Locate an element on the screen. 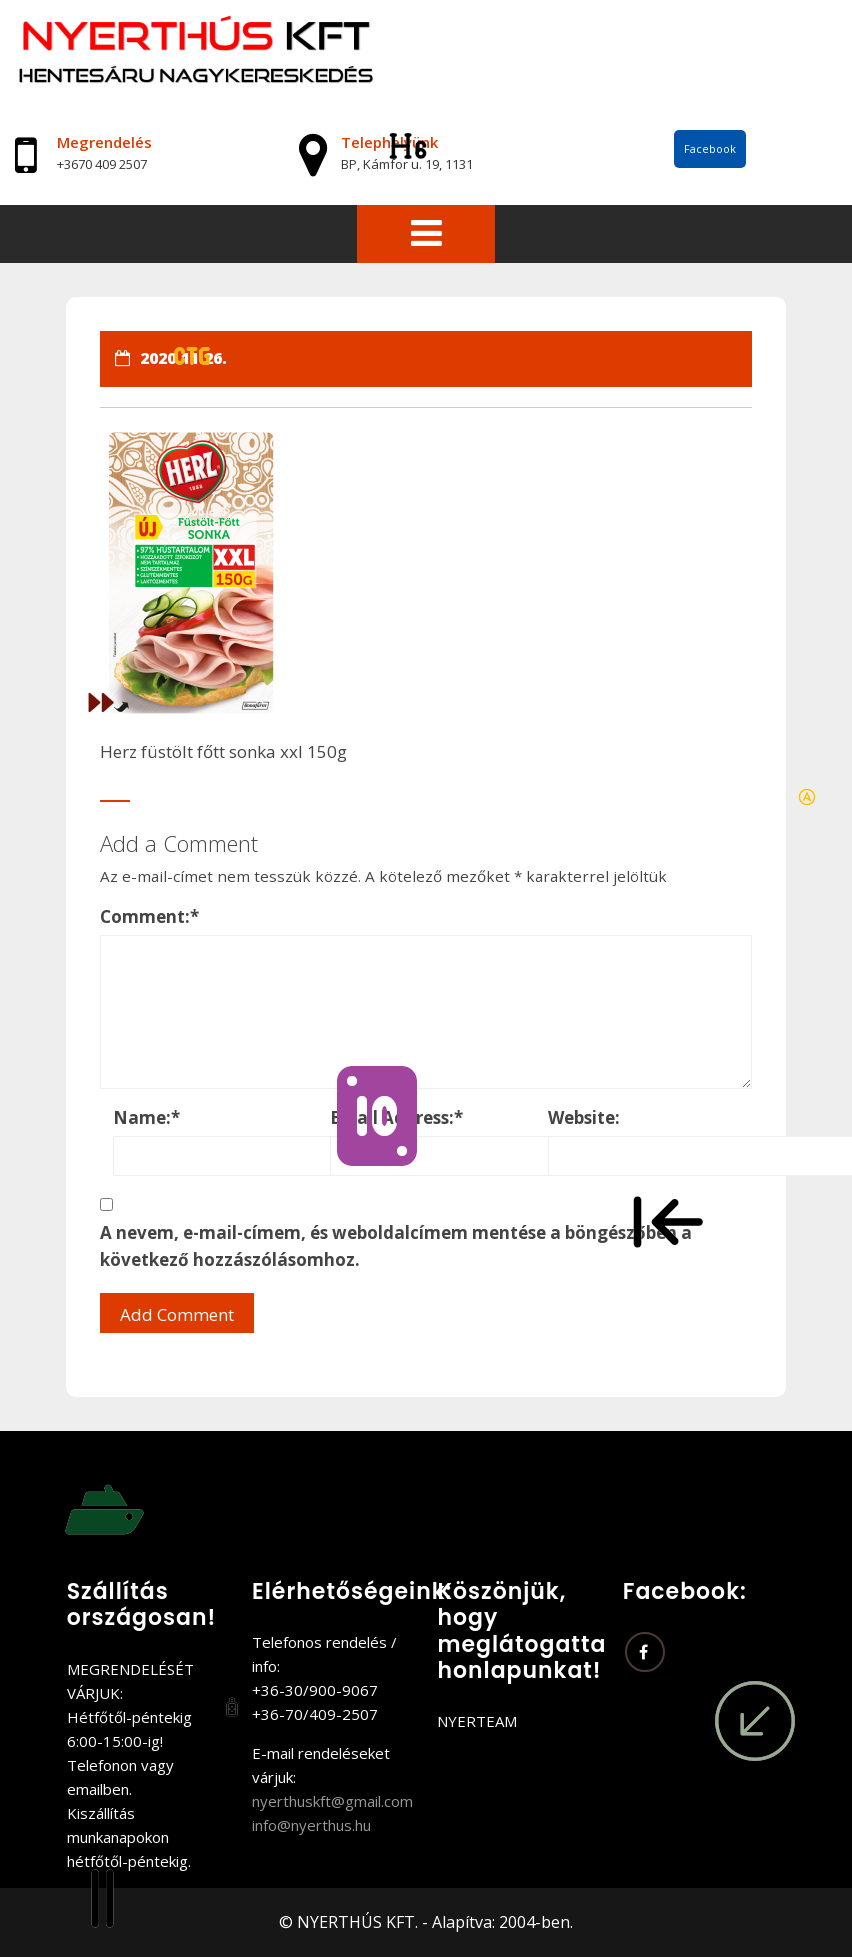  skip to the beginning of a track or playlist is located at coordinates (667, 1222).